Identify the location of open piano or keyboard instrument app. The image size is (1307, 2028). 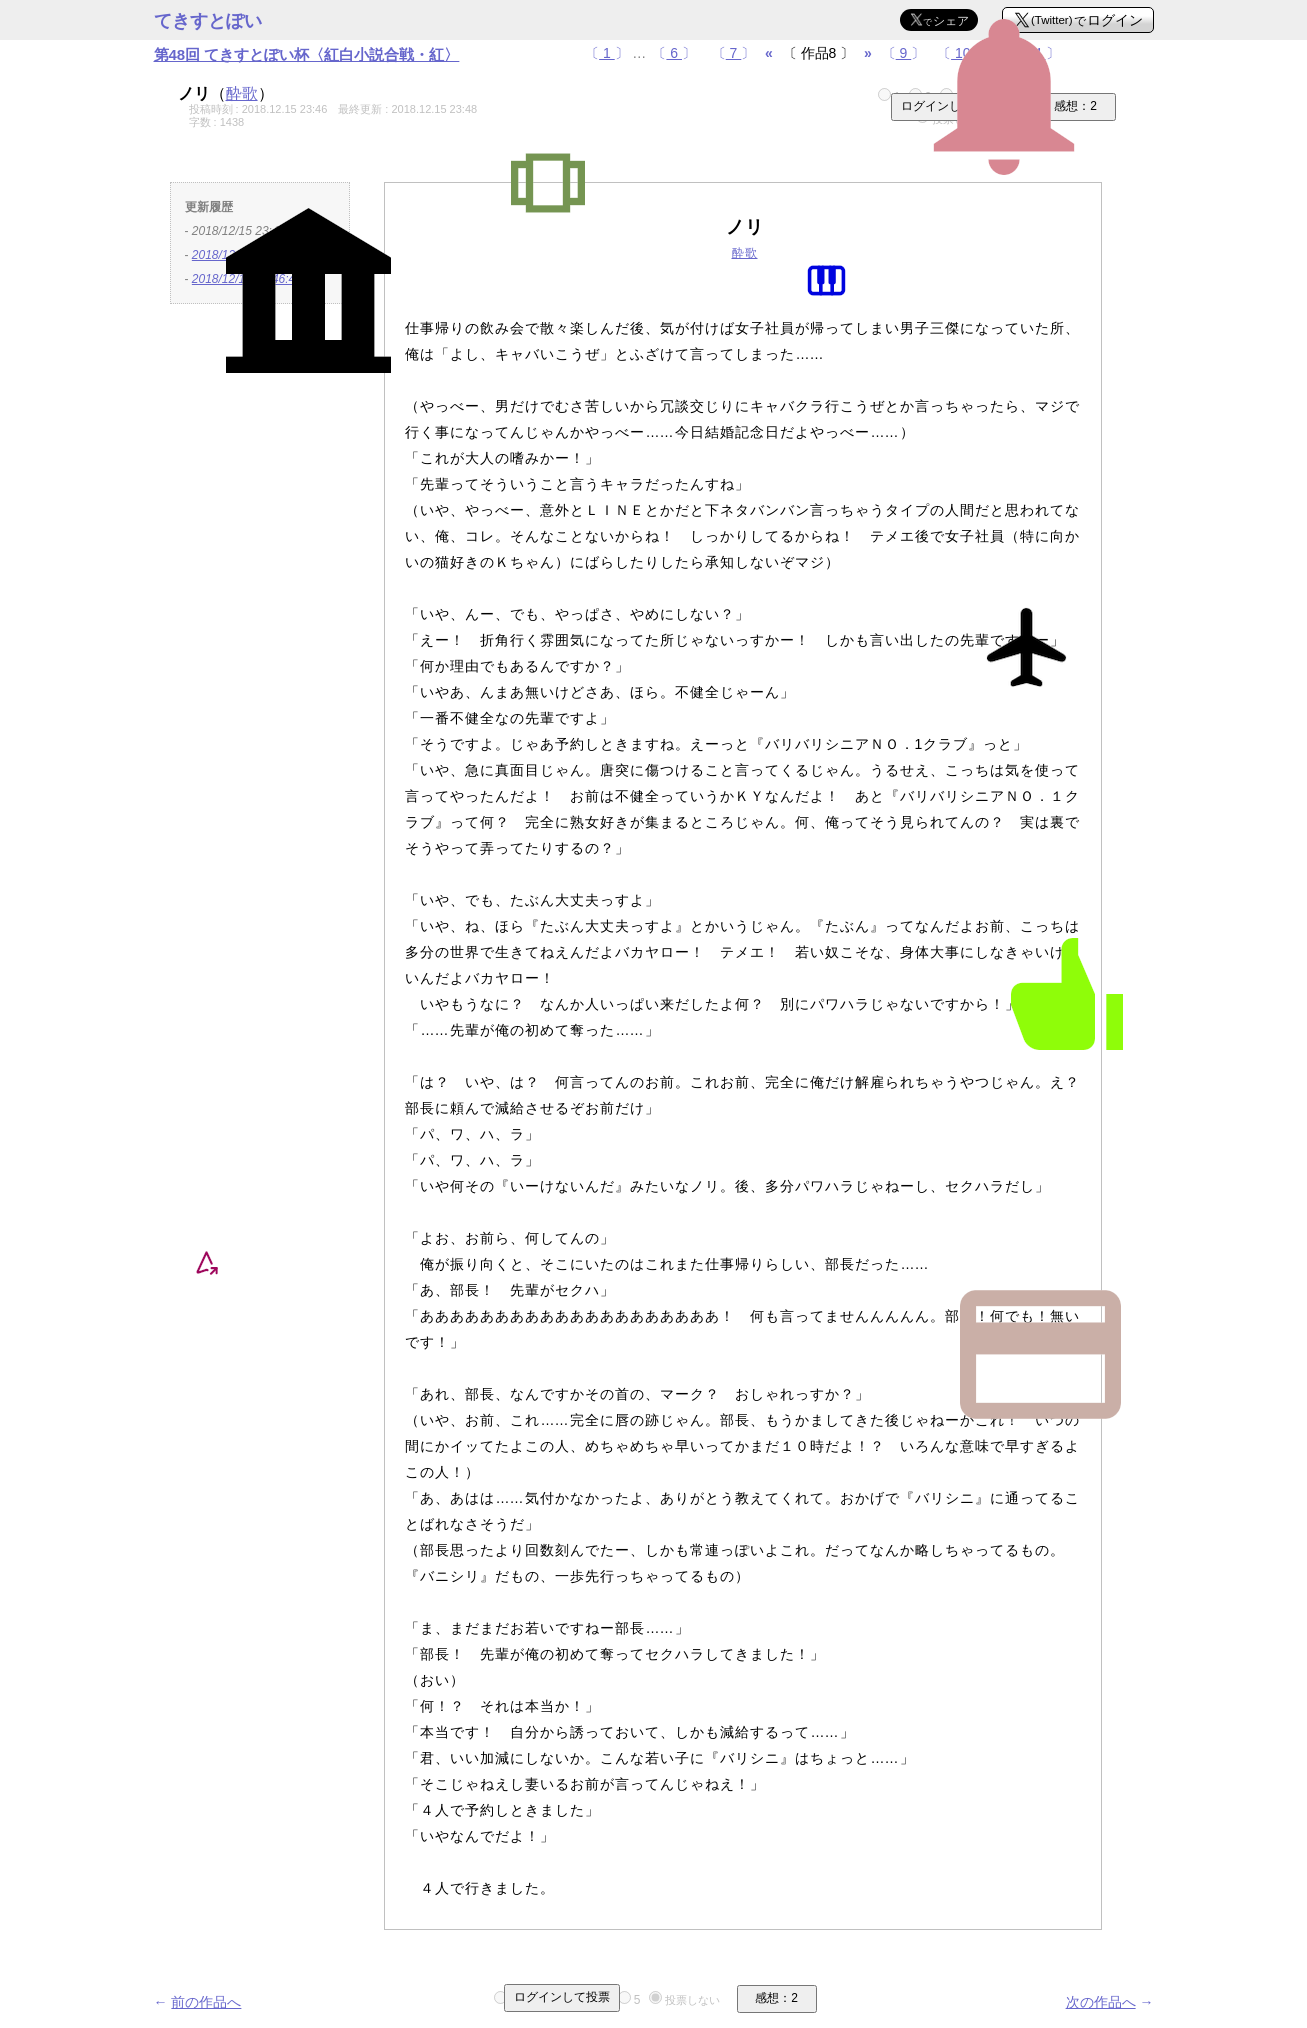
(826, 280).